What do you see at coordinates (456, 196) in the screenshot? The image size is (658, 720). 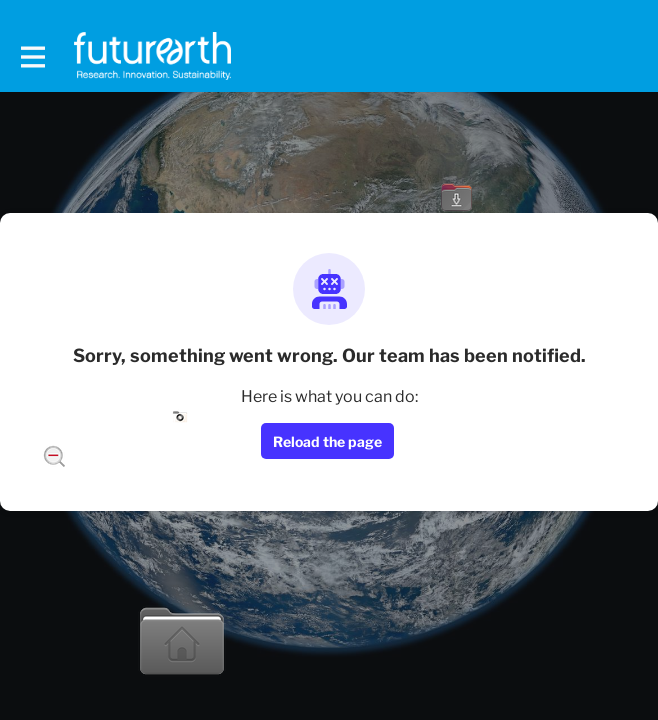 I see `access your downloads folder` at bounding box center [456, 196].